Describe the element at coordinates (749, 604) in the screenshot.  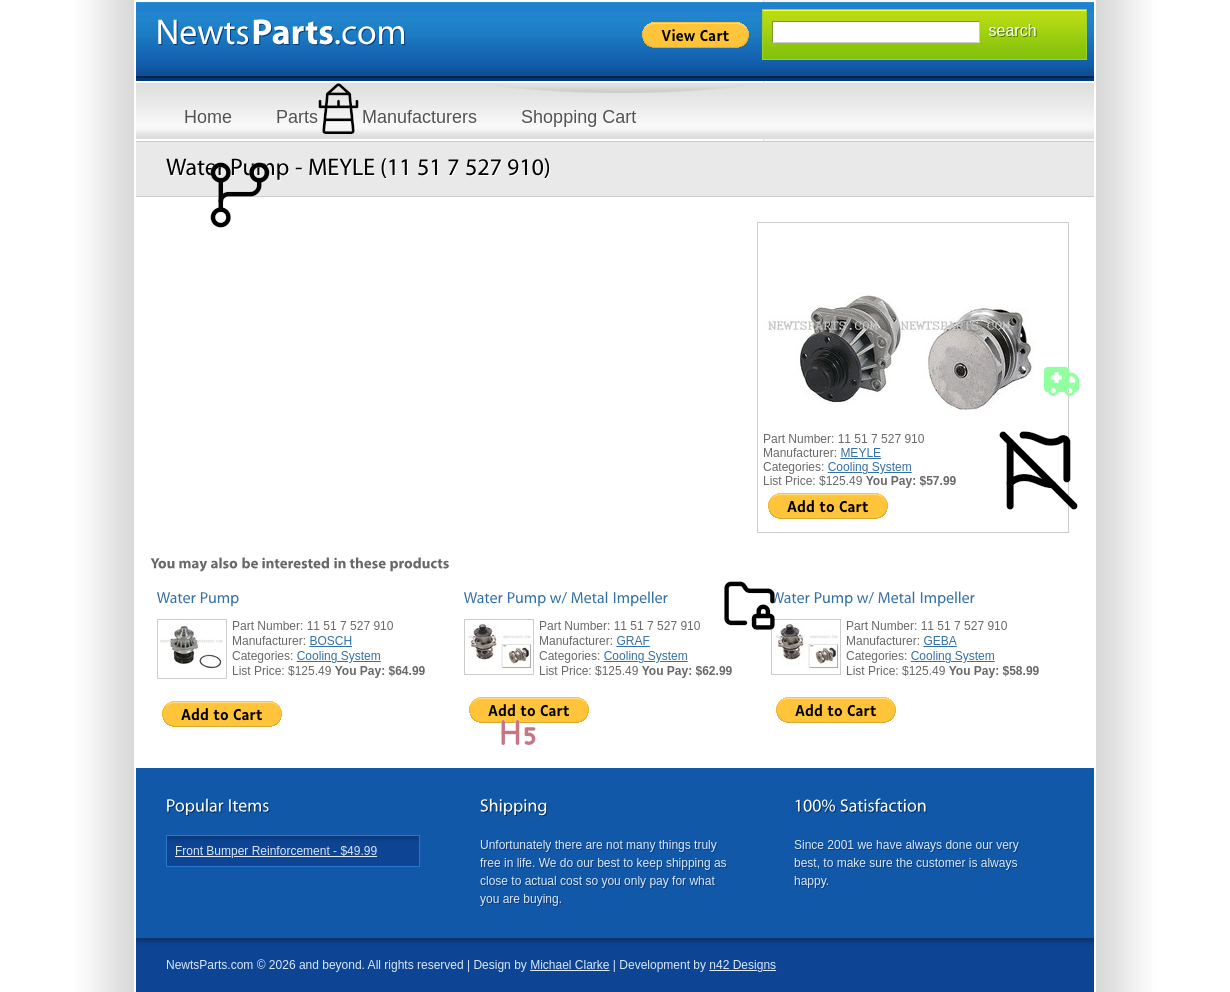
I see `access a password-protected folder` at that location.